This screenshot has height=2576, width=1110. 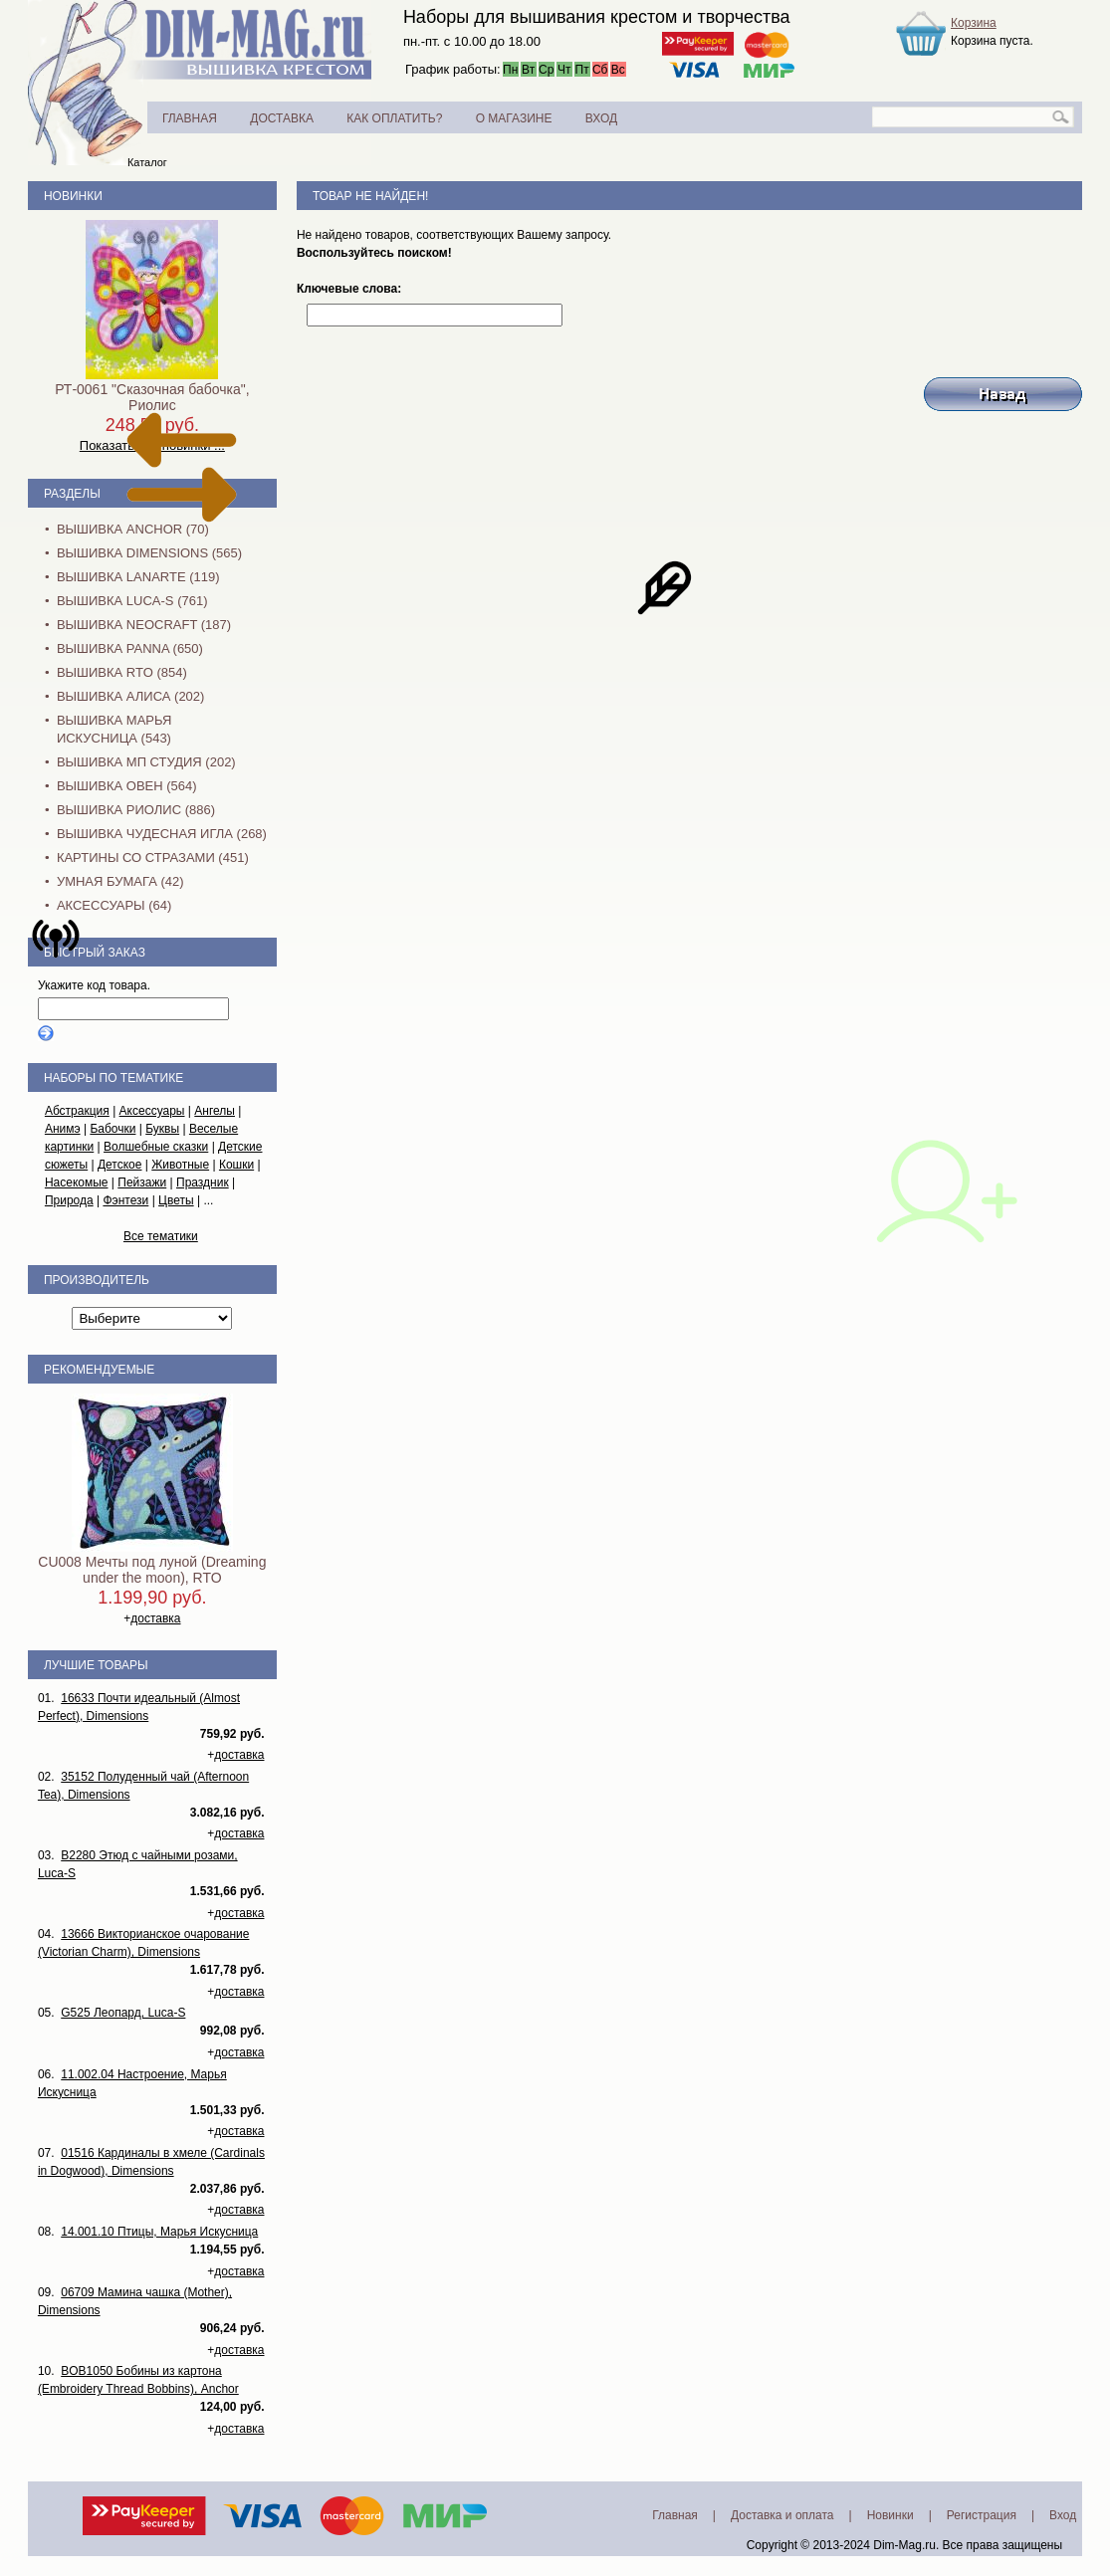 I want to click on swap or exchange items, so click(x=181, y=467).